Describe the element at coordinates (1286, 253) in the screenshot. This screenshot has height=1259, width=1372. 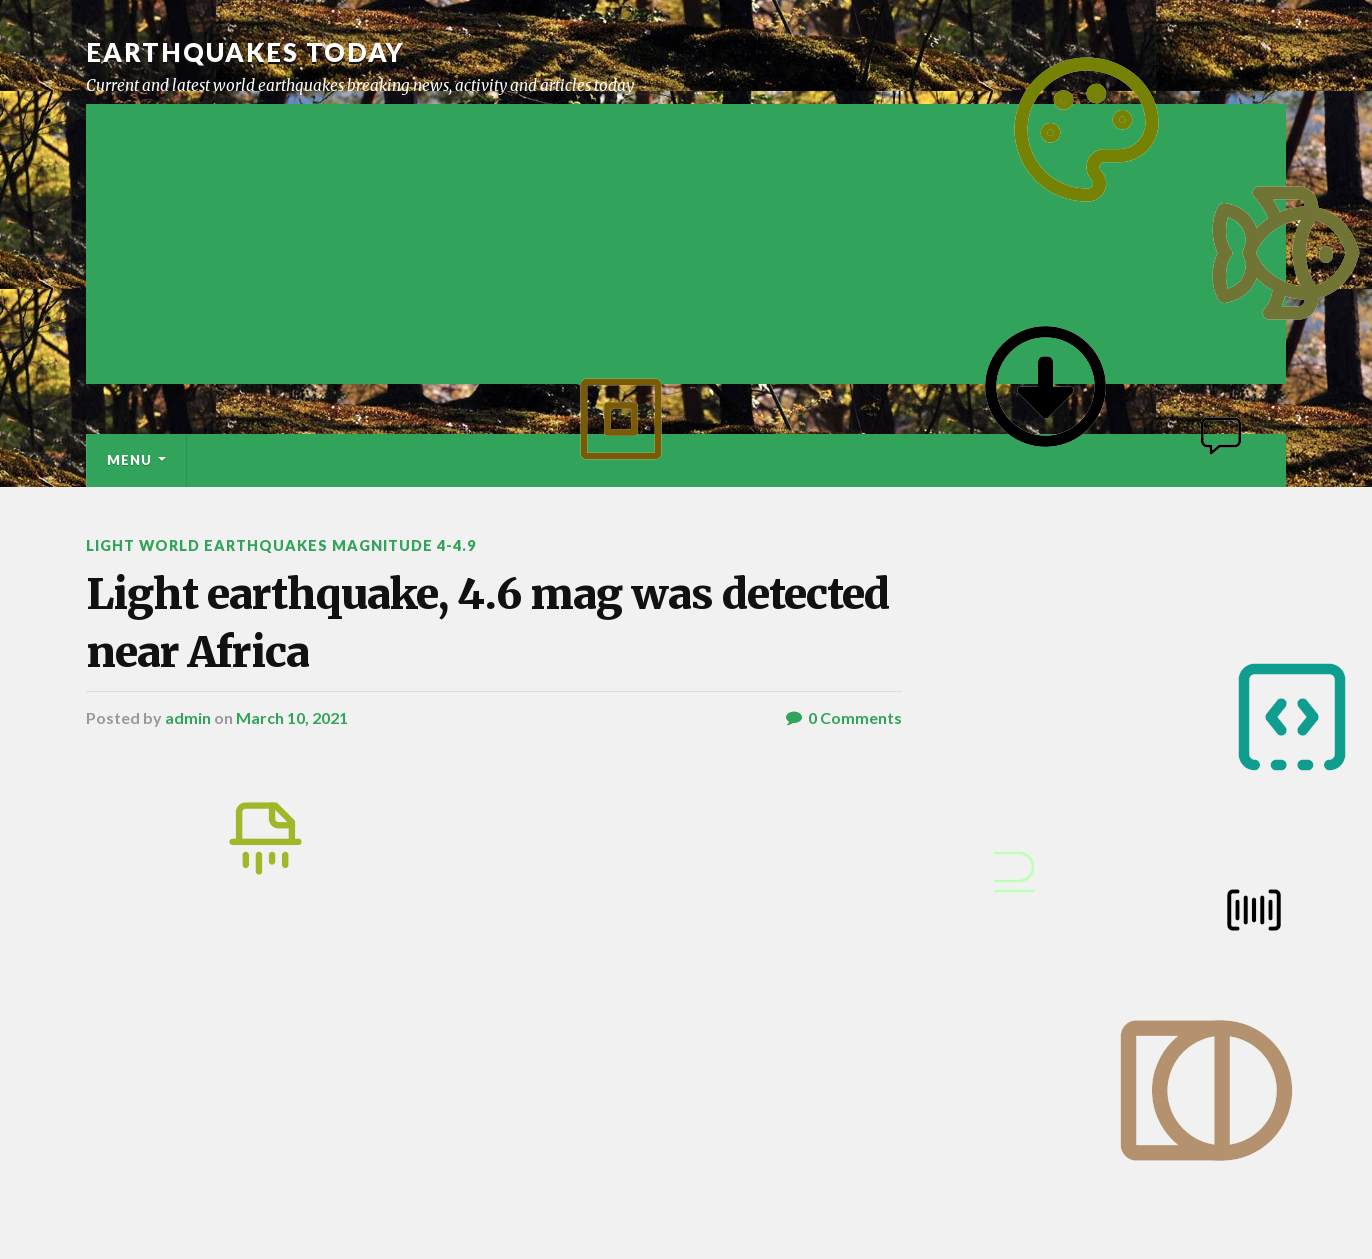
I see `access aquarium or fish-related features` at that location.